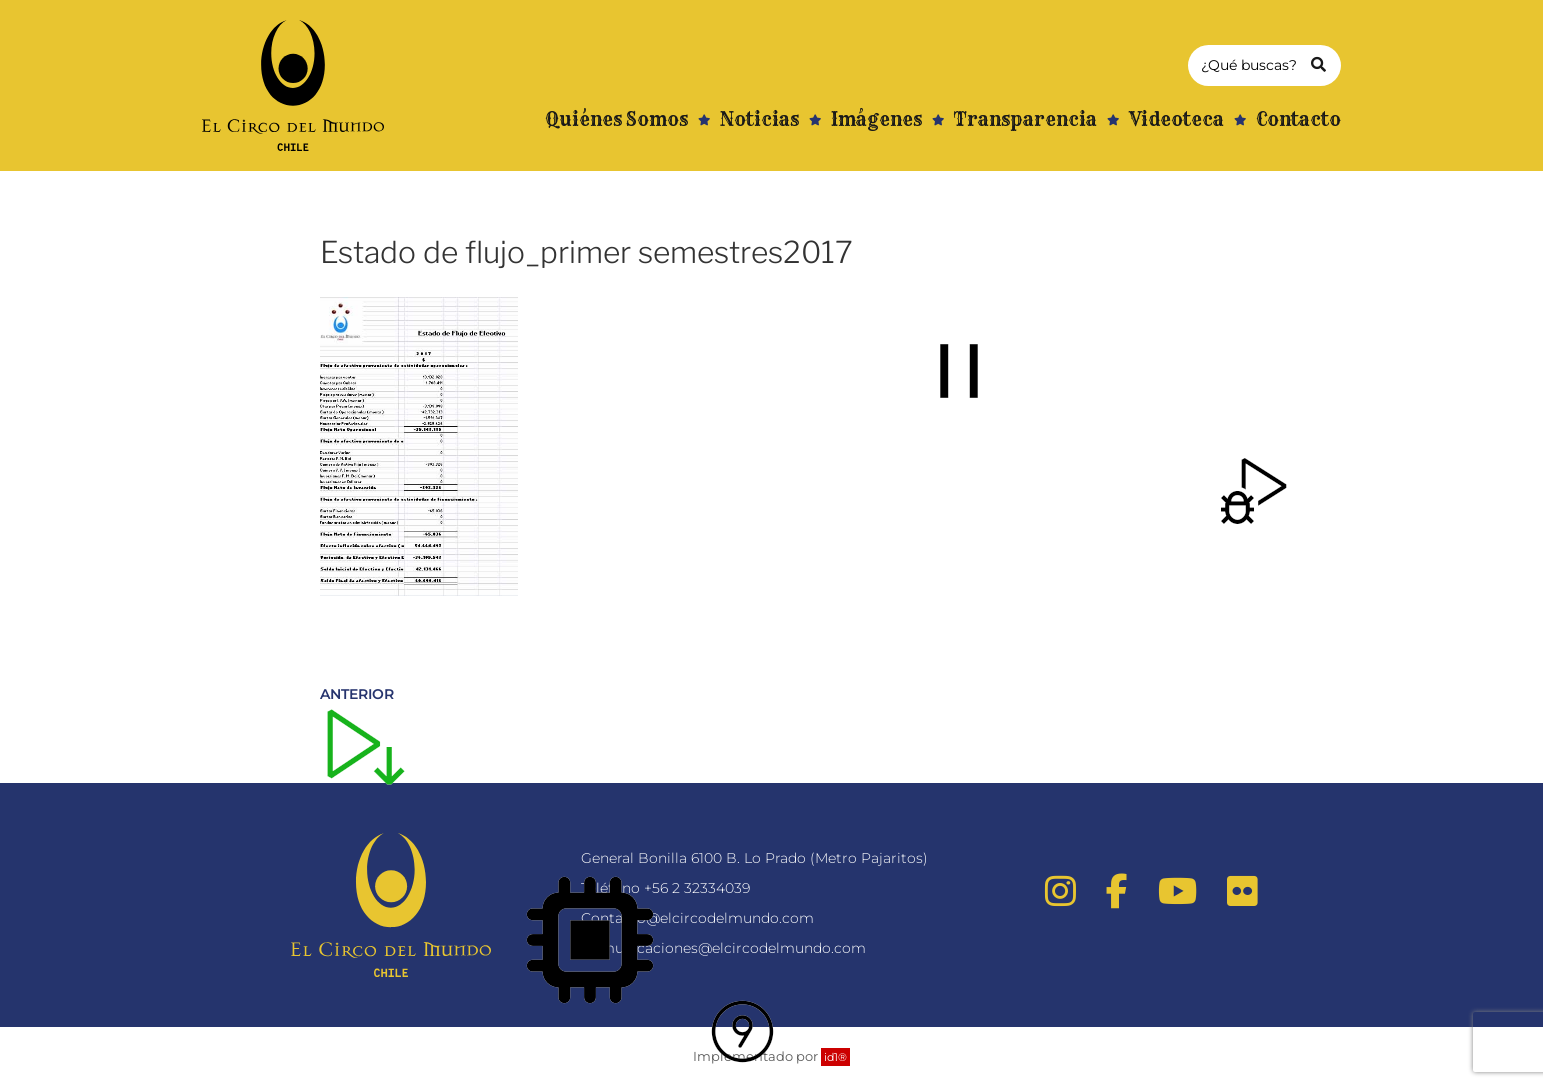 The height and width of the screenshot is (1086, 1543). What do you see at coordinates (1254, 491) in the screenshot?
I see `start debugging session` at bounding box center [1254, 491].